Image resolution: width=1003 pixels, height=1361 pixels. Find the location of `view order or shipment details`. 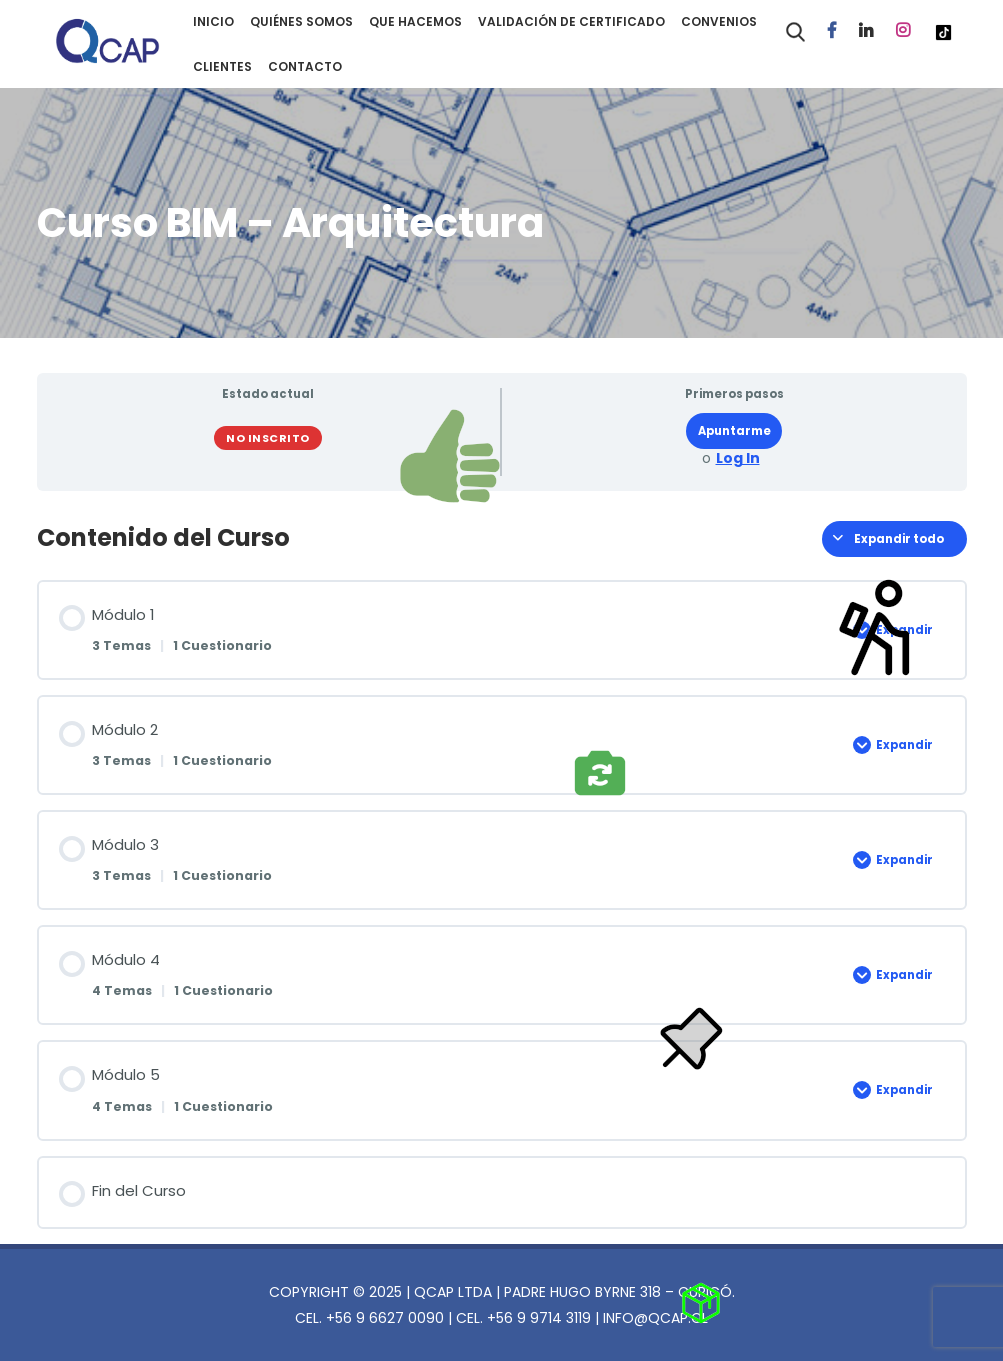

view order or shipment details is located at coordinates (701, 1303).